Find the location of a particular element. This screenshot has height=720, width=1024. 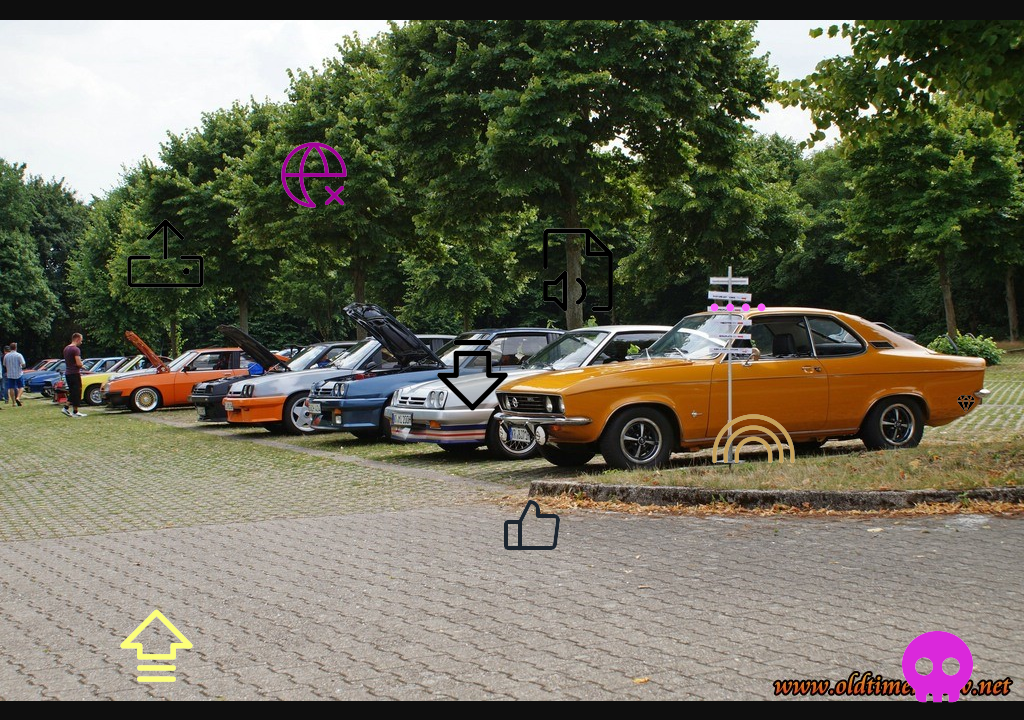

upload file or content is located at coordinates (156, 648).